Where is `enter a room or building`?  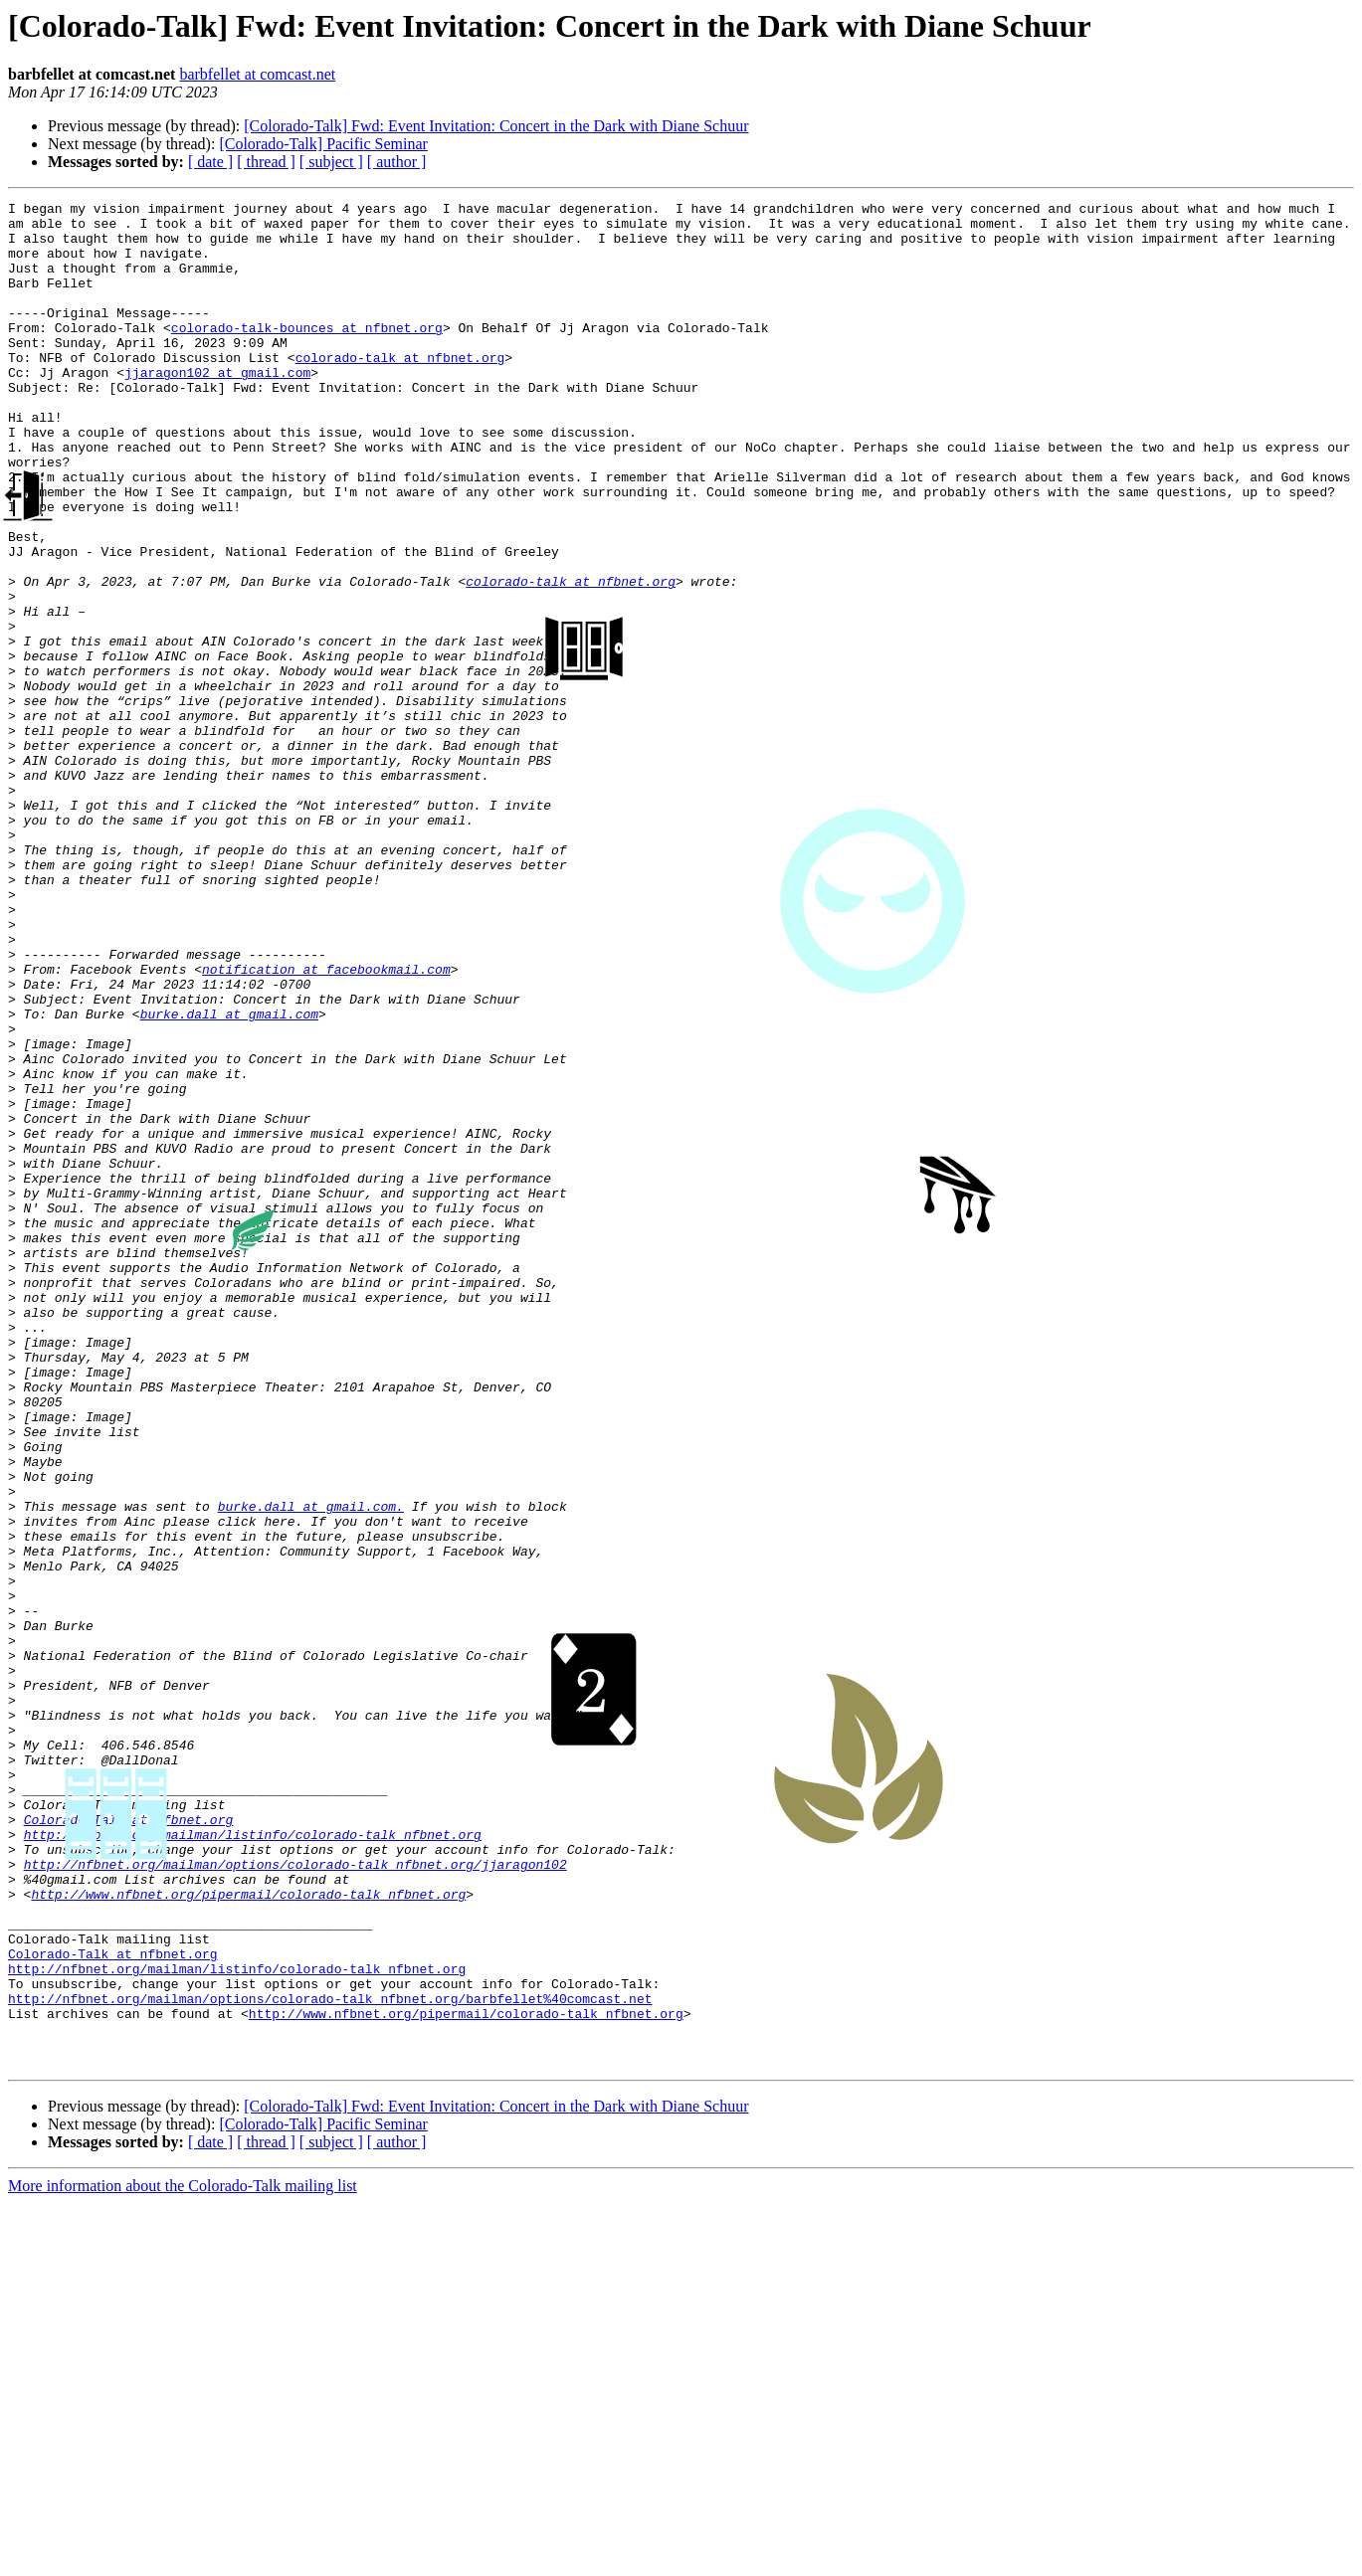
enter a room or building is located at coordinates (28, 495).